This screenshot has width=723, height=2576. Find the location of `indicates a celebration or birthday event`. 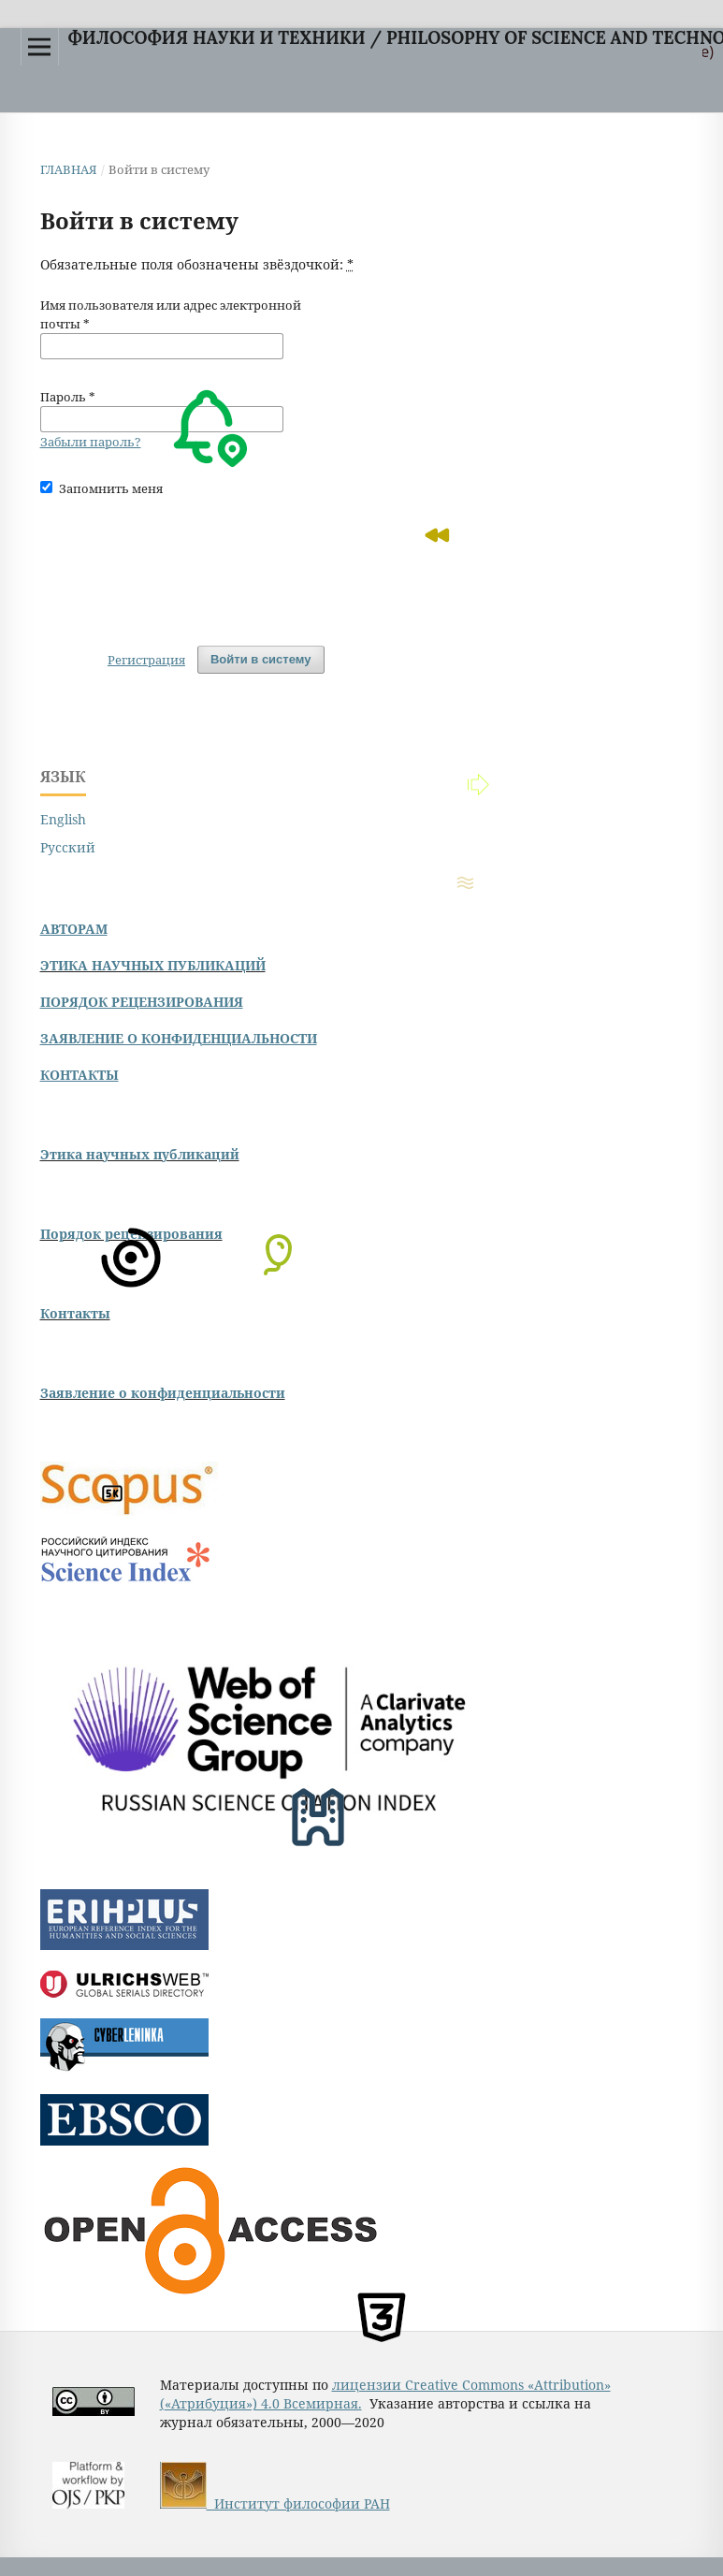

indicates a celebration or birthday event is located at coordinates (279, 1255).